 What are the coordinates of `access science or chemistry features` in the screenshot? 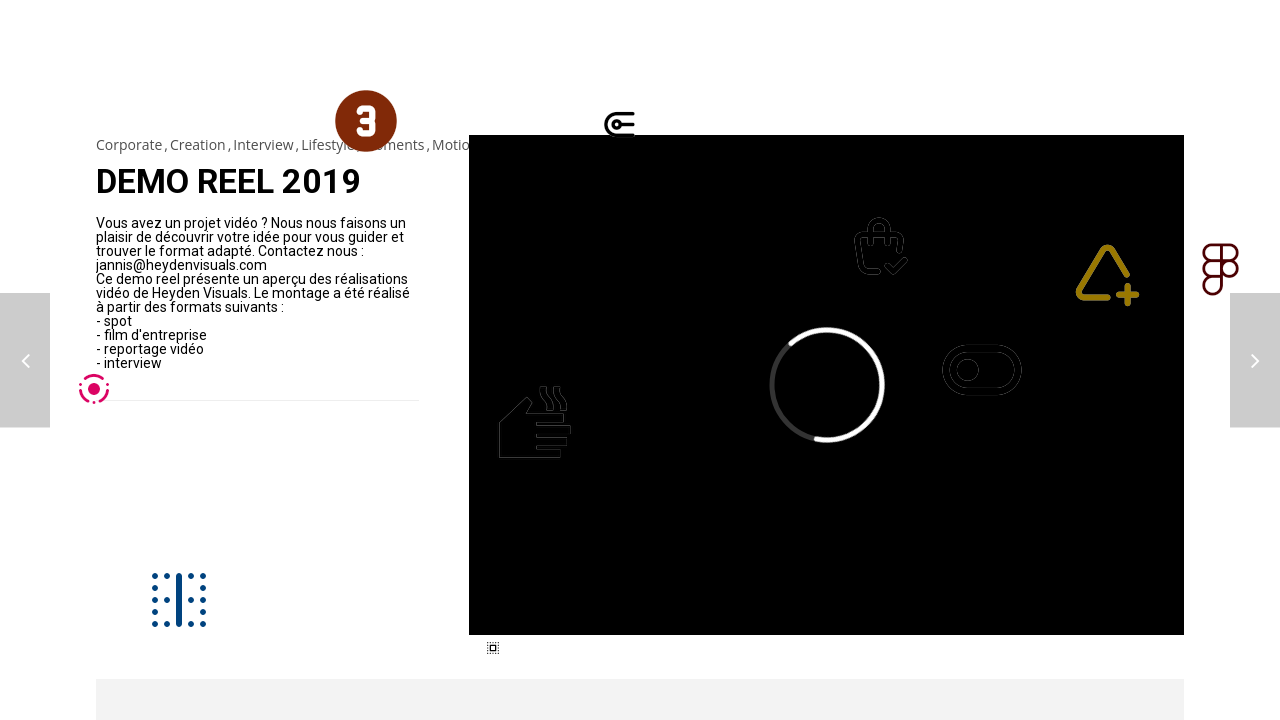 It's located at (94, 389).